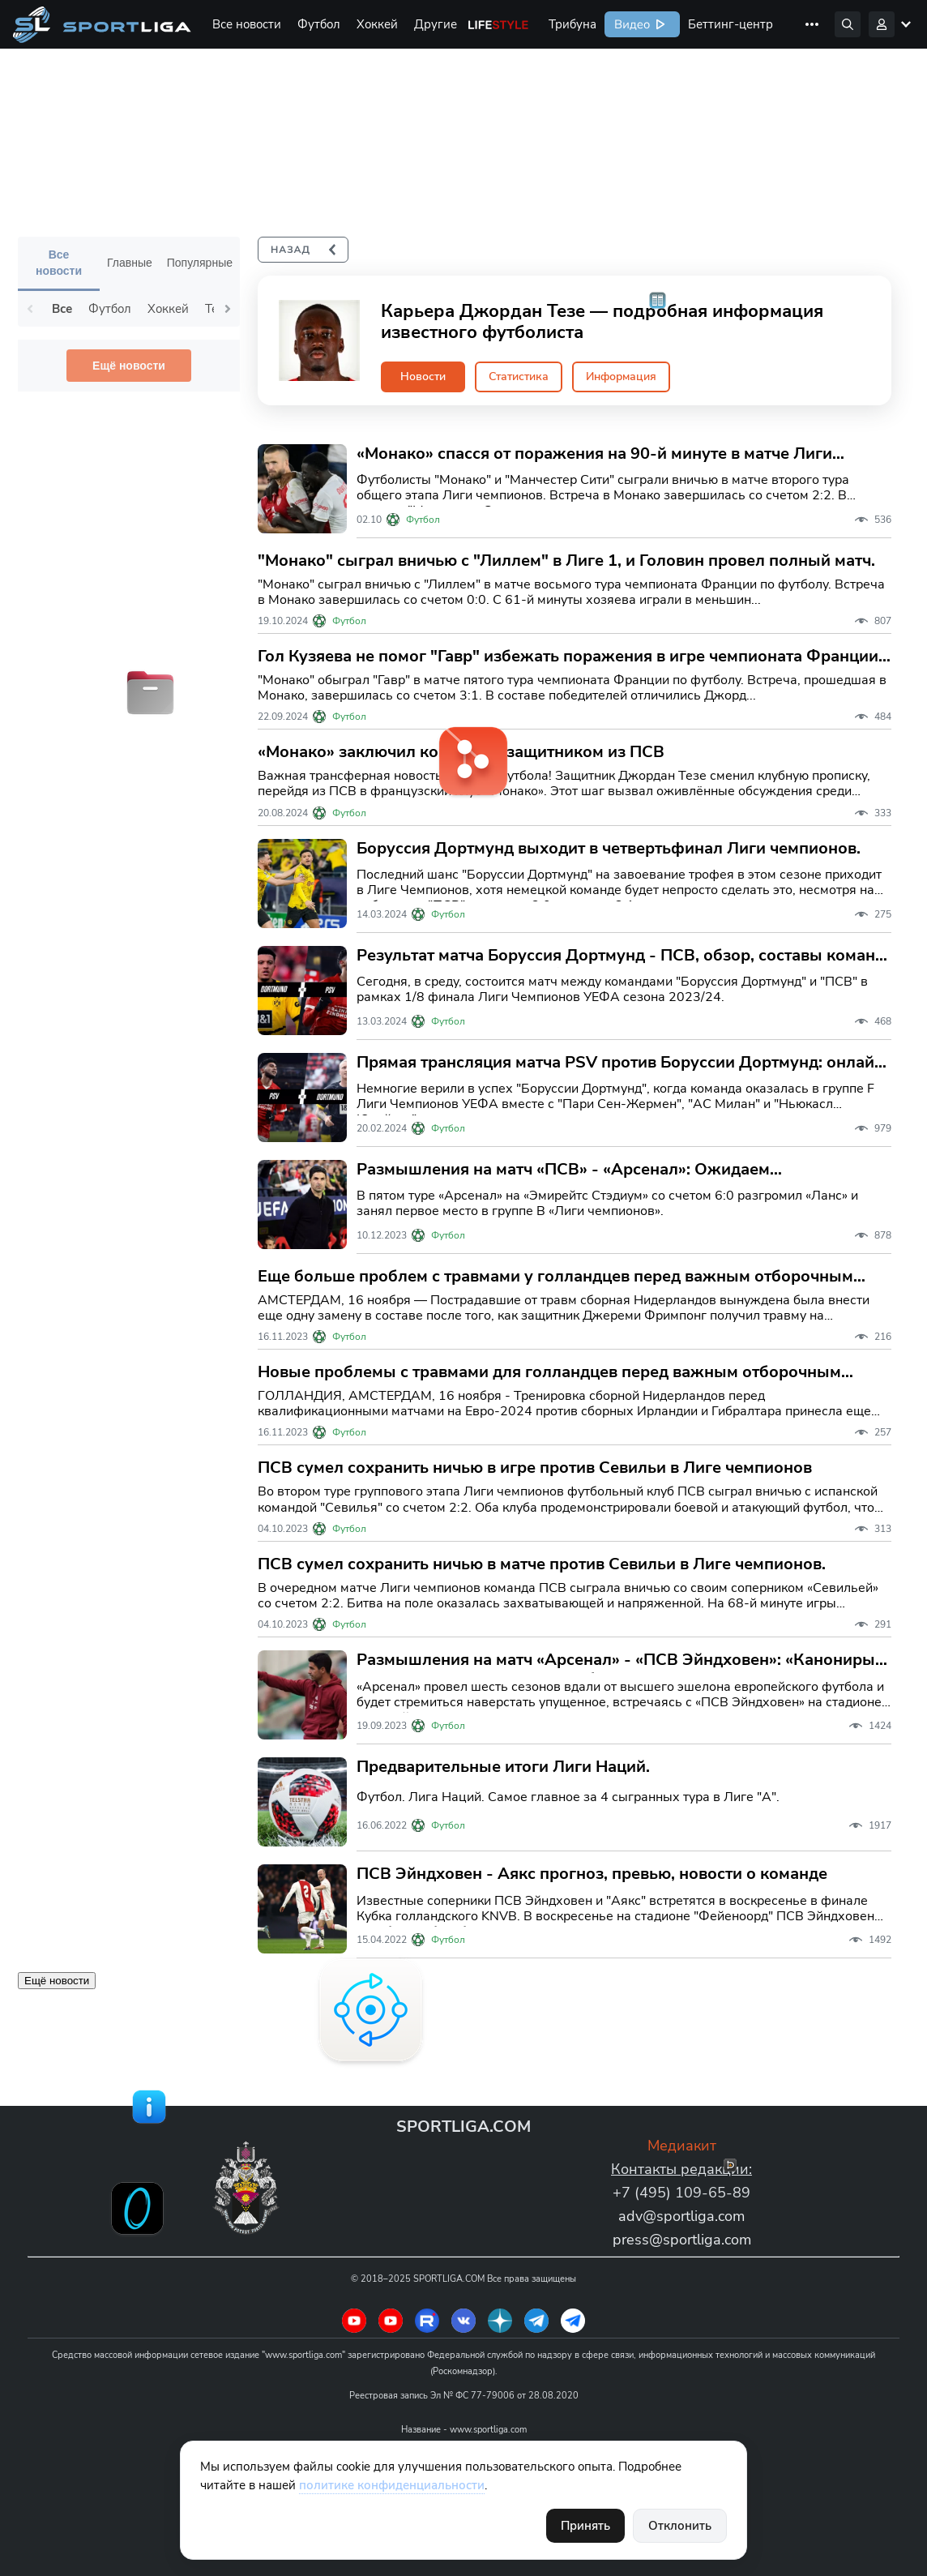  I want to click on view user profile information, so click(149, 2107).